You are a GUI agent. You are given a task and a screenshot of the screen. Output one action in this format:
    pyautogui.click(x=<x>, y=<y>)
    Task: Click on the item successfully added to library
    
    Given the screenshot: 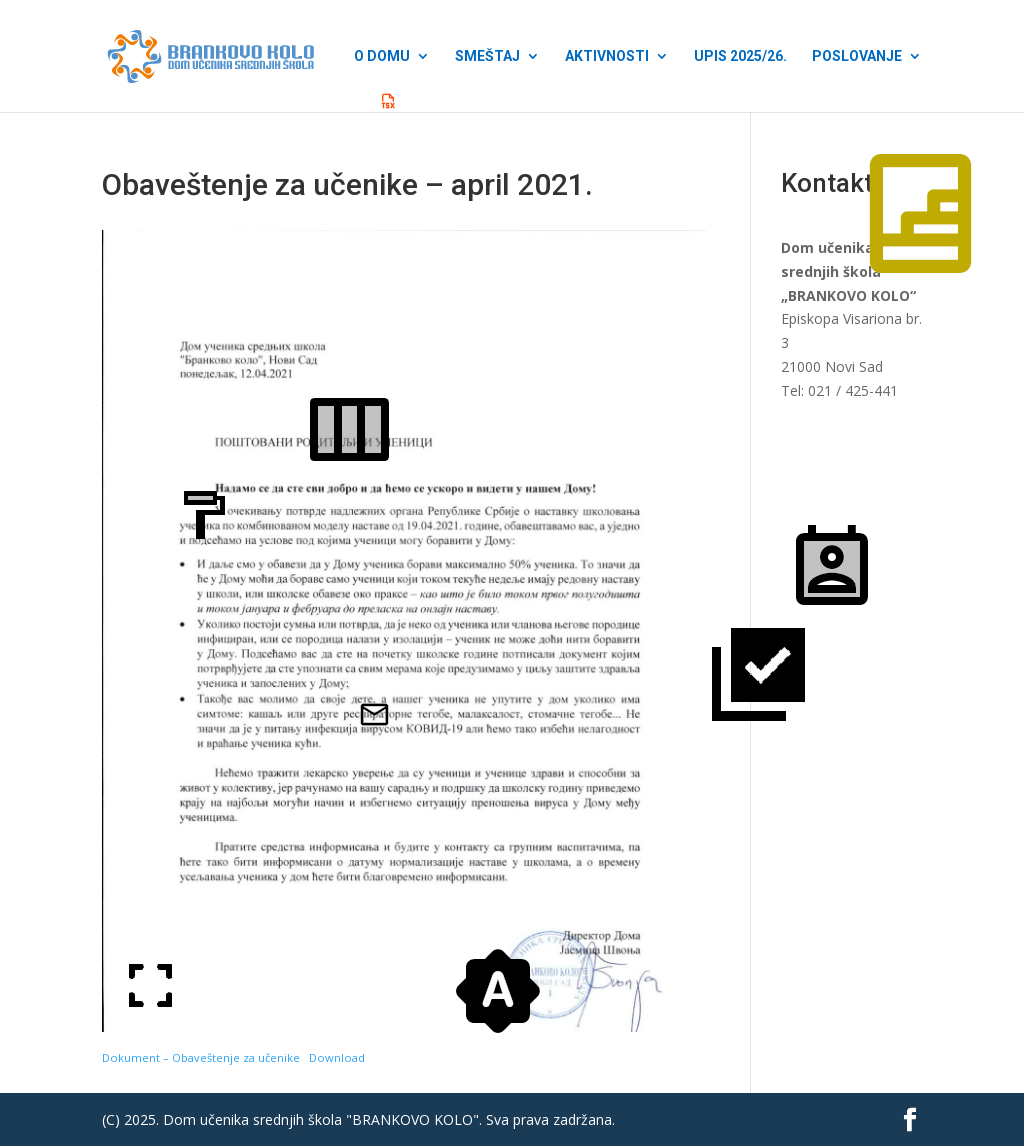 What is the action you would take?
    pyautogui.click(x=758, y=674)
    